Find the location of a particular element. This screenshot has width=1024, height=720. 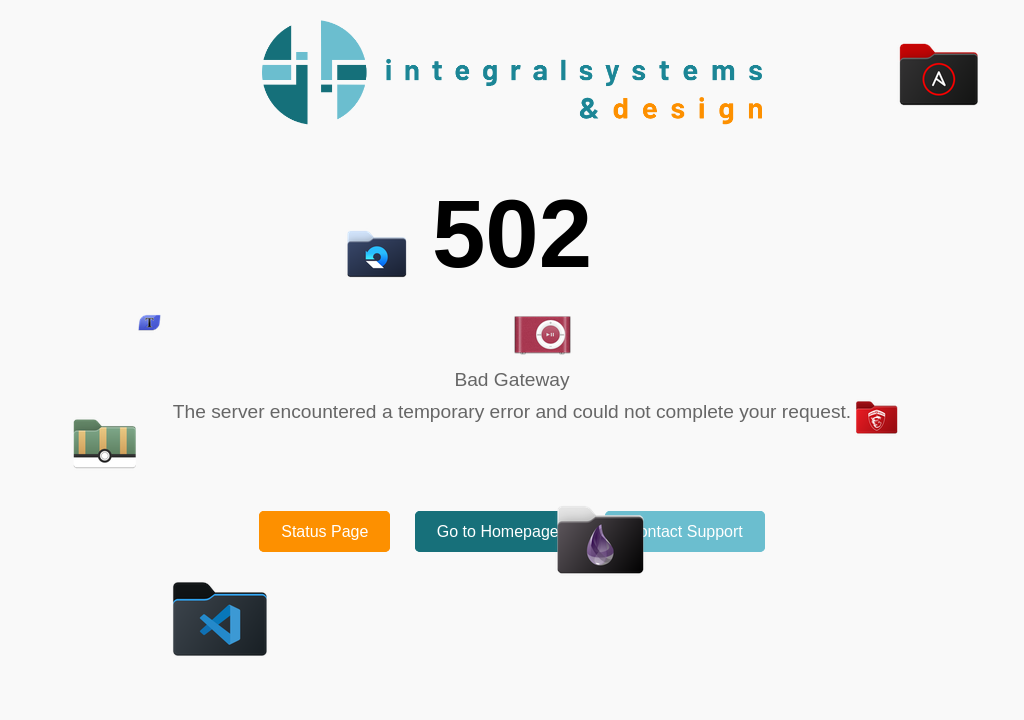

access text style library in iMovie is located at coordinates (149, 322).